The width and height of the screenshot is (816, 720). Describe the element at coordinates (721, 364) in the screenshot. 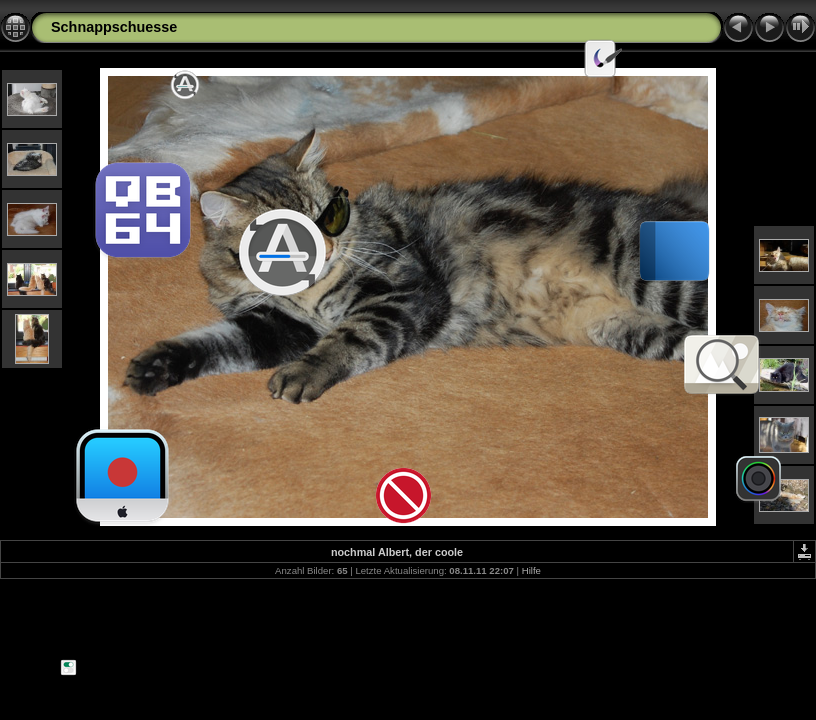

I see `open eye of gnome image viewer` at that location.